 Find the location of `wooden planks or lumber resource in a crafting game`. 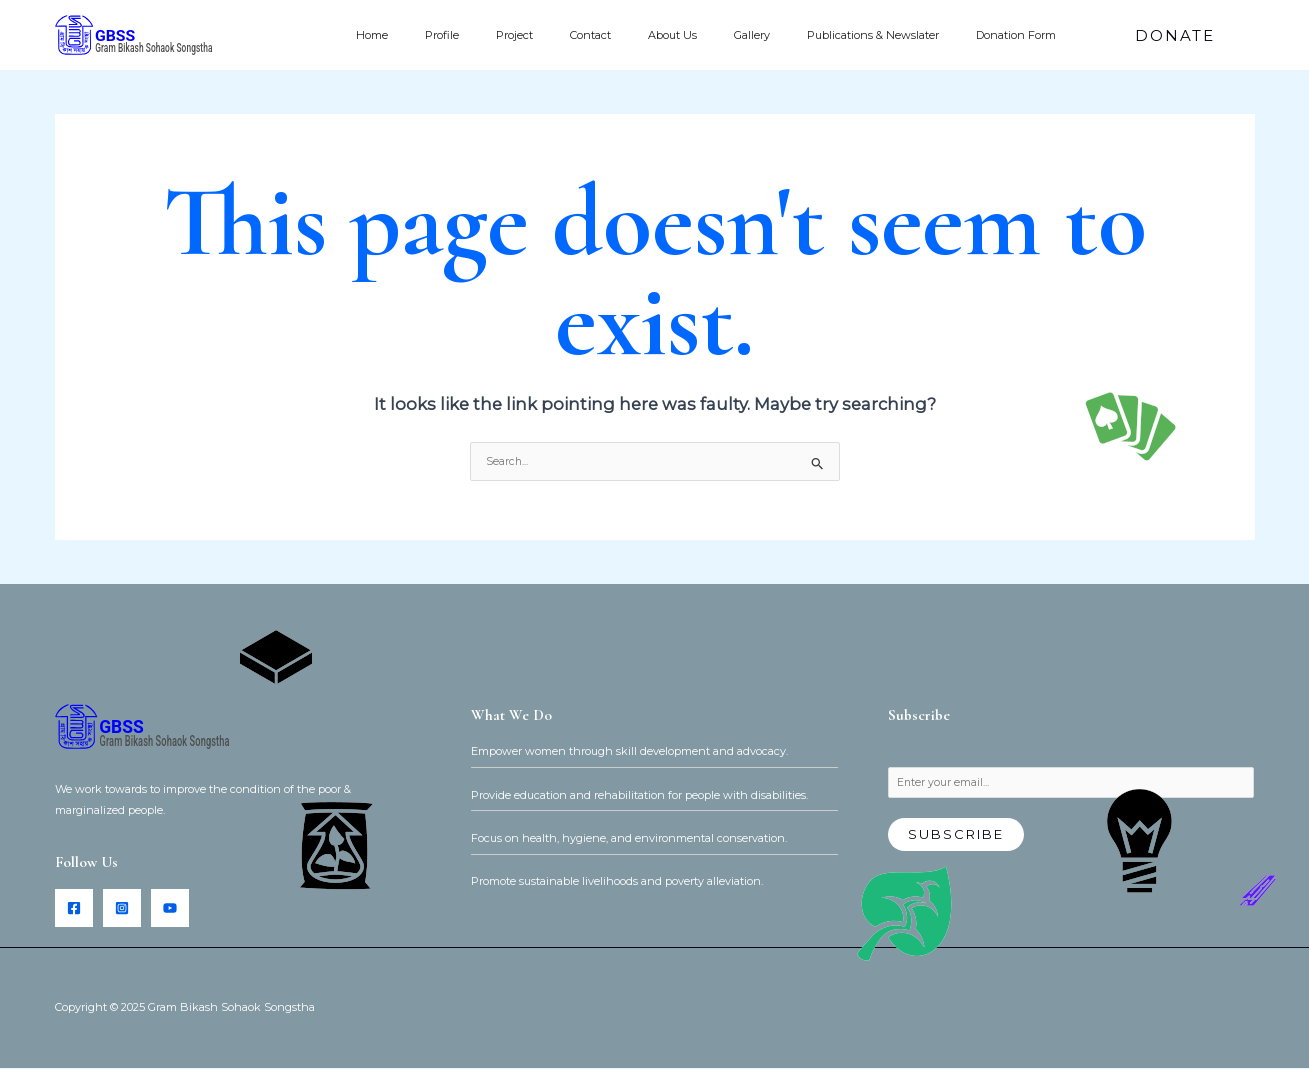

wooden planks or lumber resource in a crafting game is located at coordinates (1257, 890).